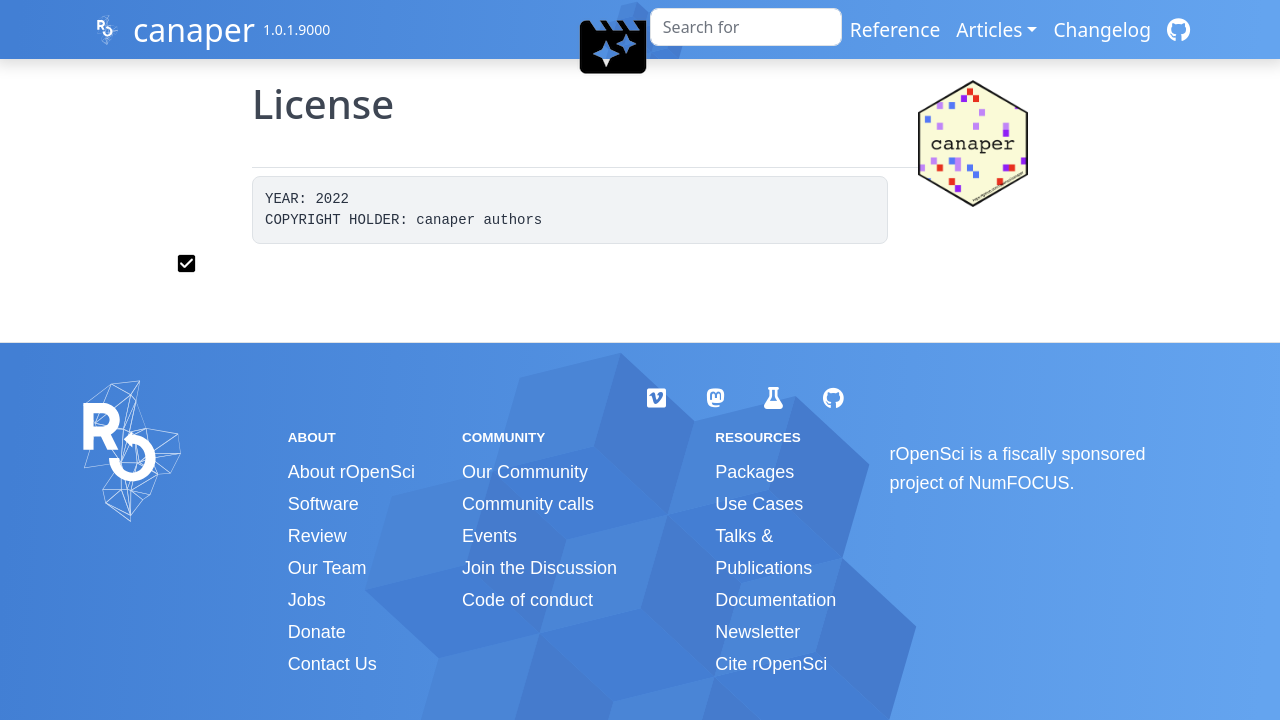 Image resolution: width=1280 pixels, height=720 pixels. I want to click on a selected or checked option, so click(186, 263).